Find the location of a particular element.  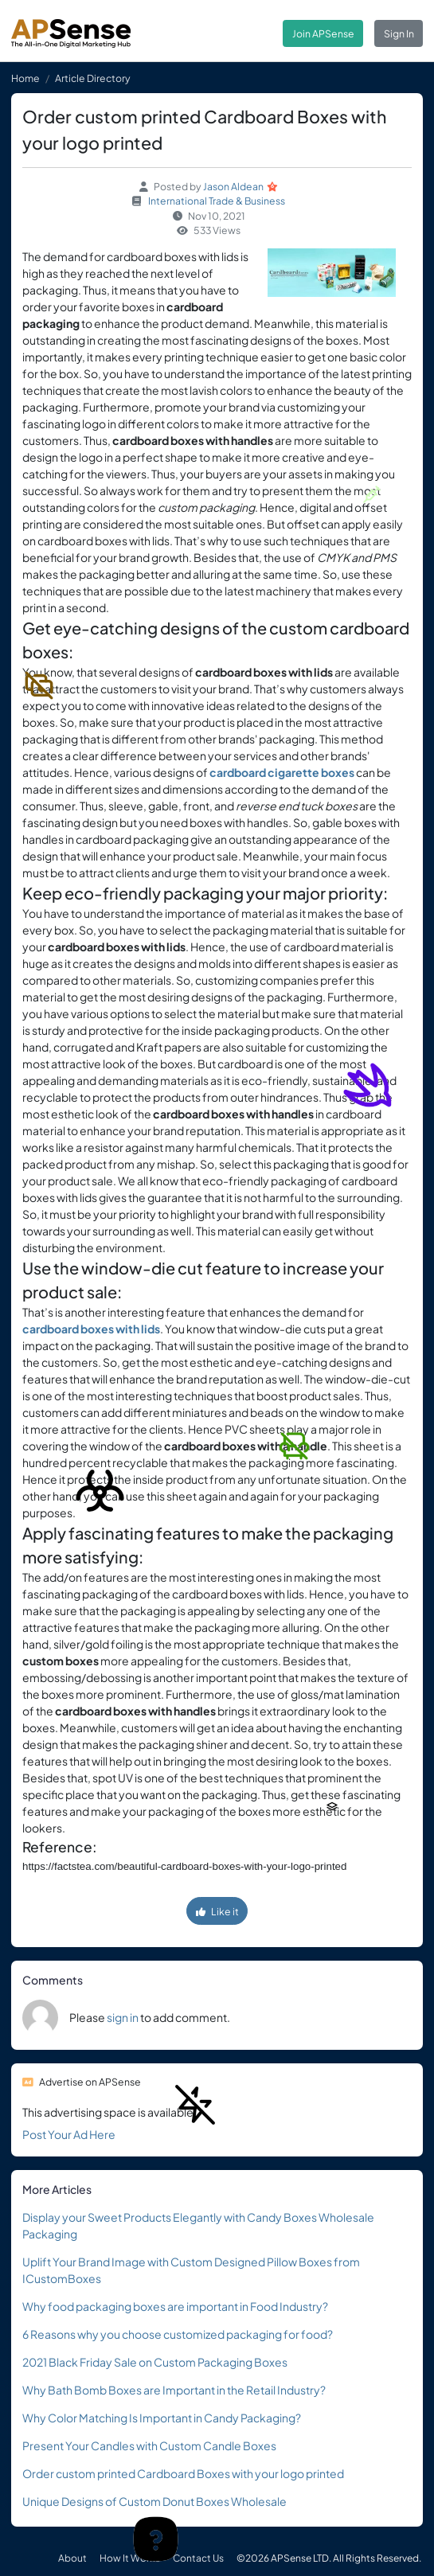

indicates payment is unavailable or disabled is located at coordinates (39, 685).